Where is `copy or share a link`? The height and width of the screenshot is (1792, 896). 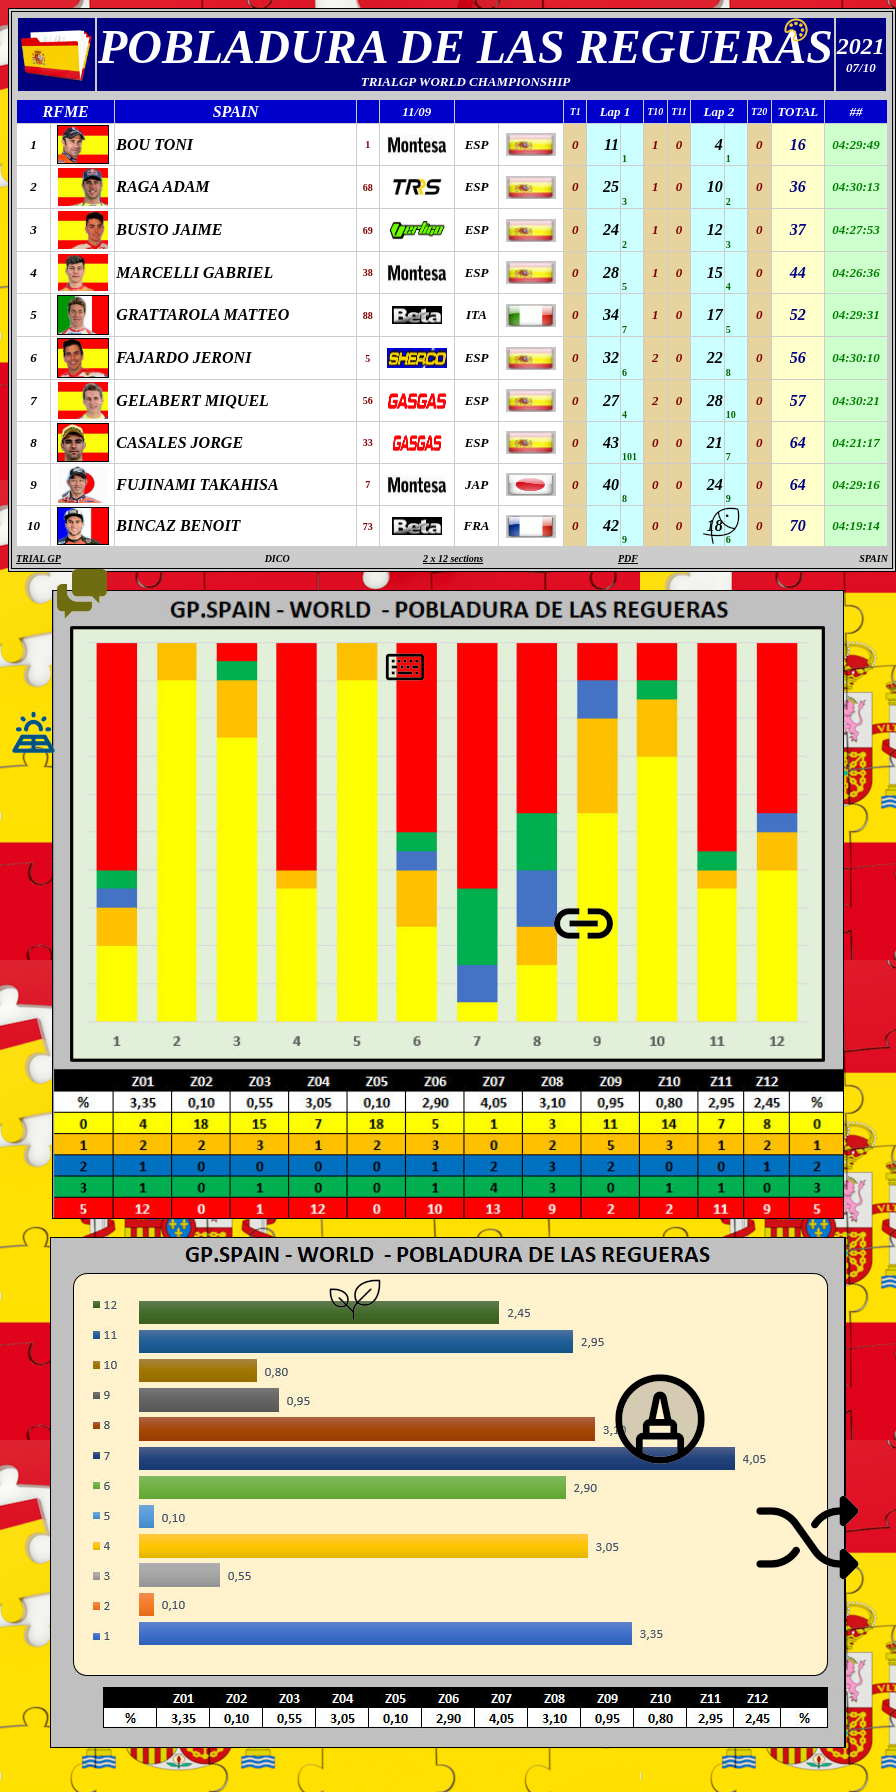 copy or share a link is located at coordinates (583, 923).